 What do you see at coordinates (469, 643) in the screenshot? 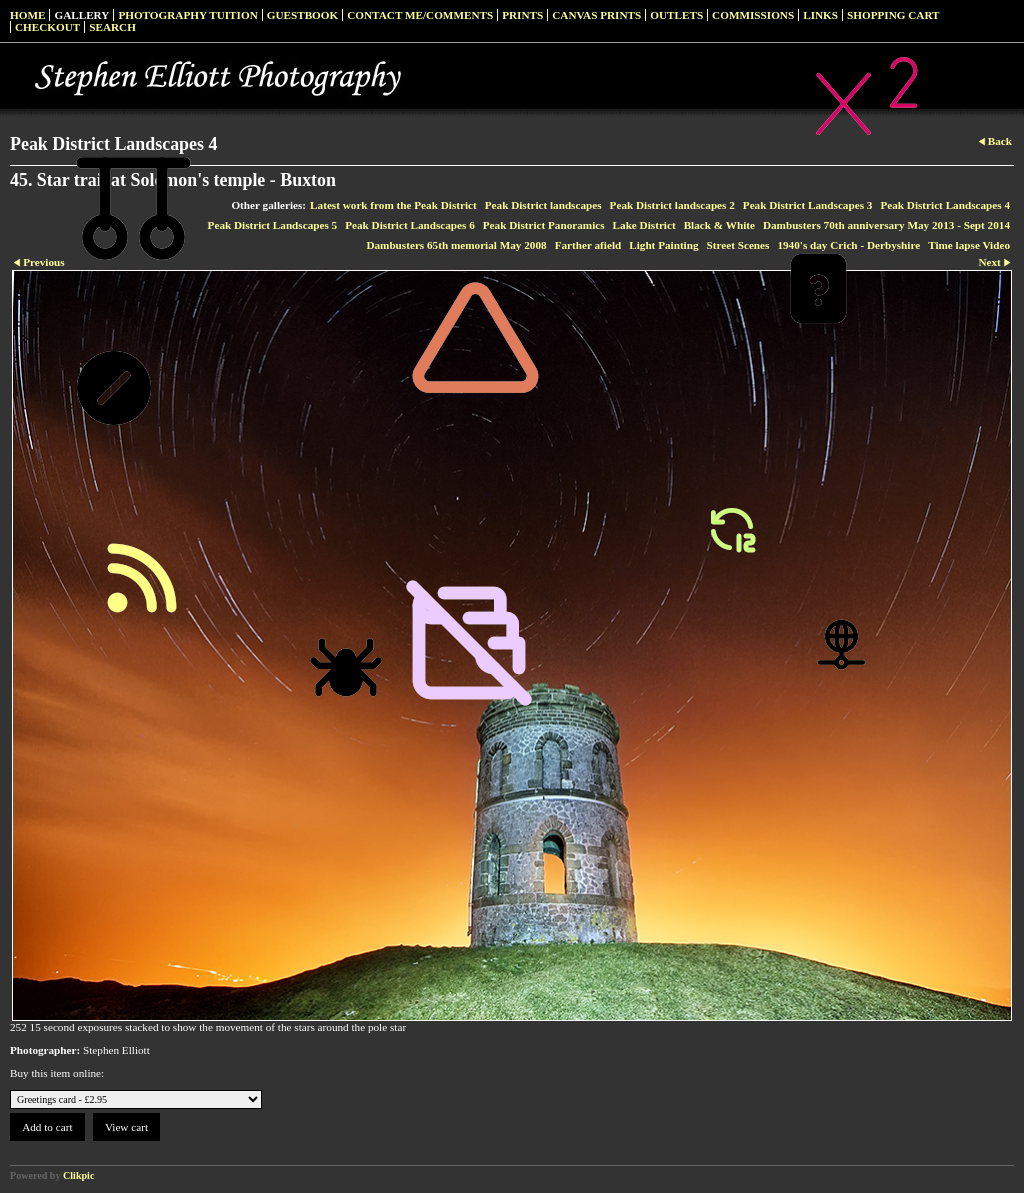
I see `wallet feature unavailable or disabled` at bounding box center [469, 643].